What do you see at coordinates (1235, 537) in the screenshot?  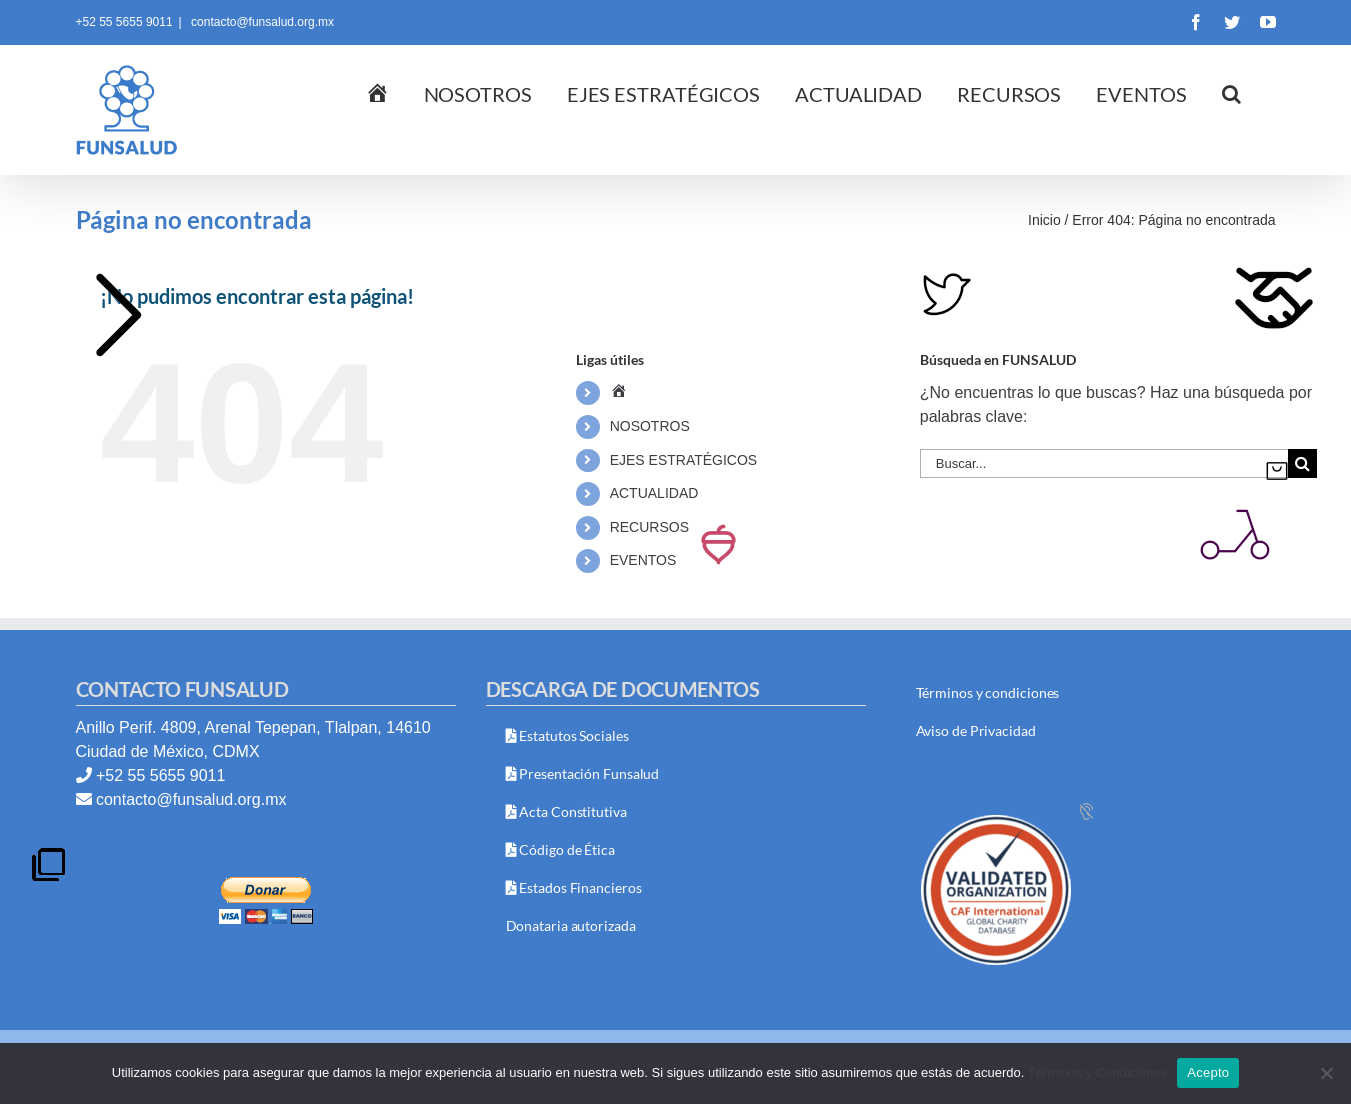 I see `select scooter as transportation mode` at bounding box center [1235, 537].